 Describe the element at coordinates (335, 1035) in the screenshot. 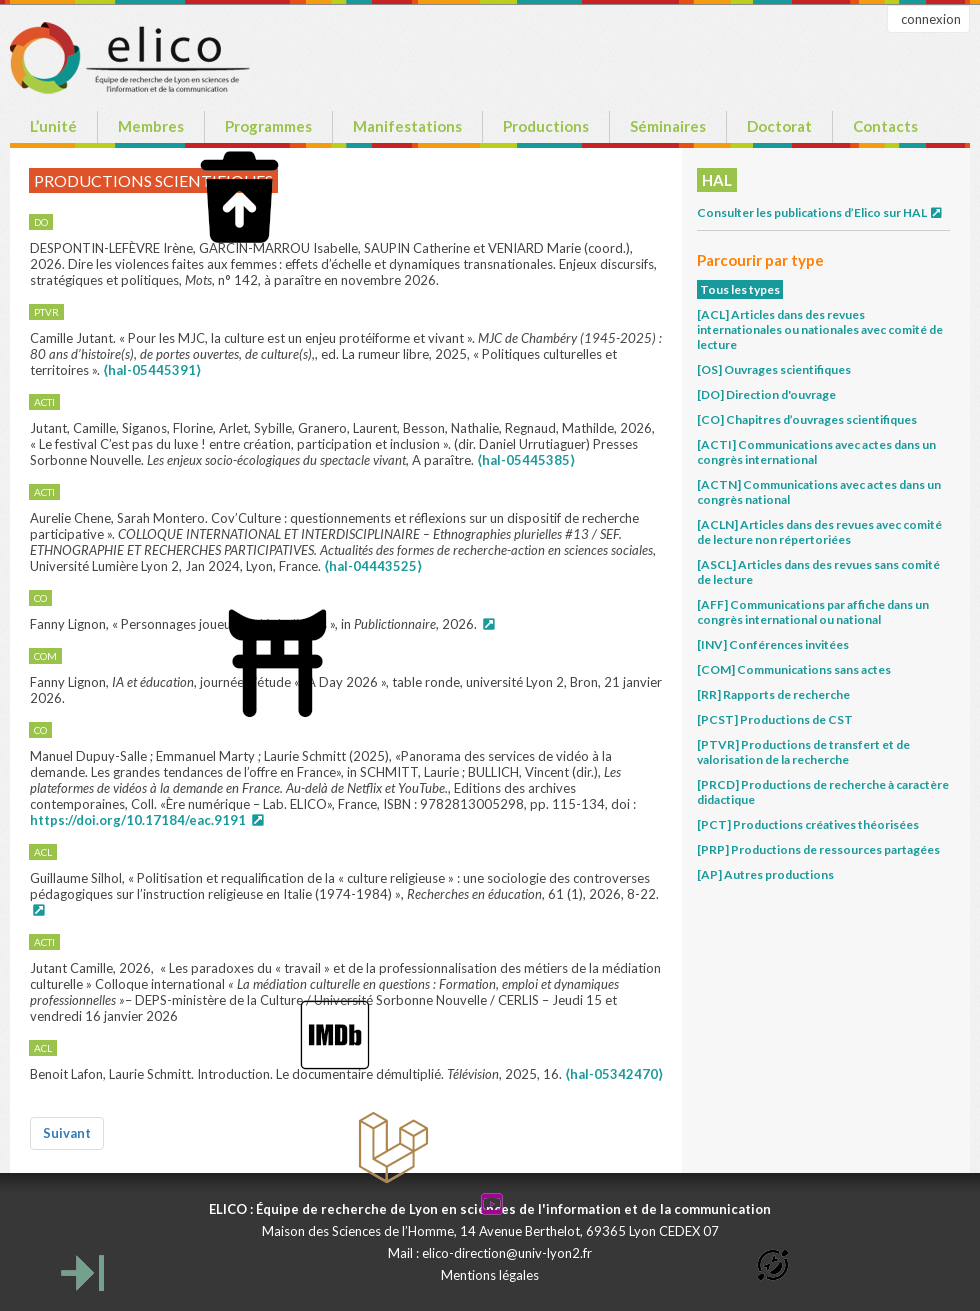

I see `open the IMDb app or website` at that location.